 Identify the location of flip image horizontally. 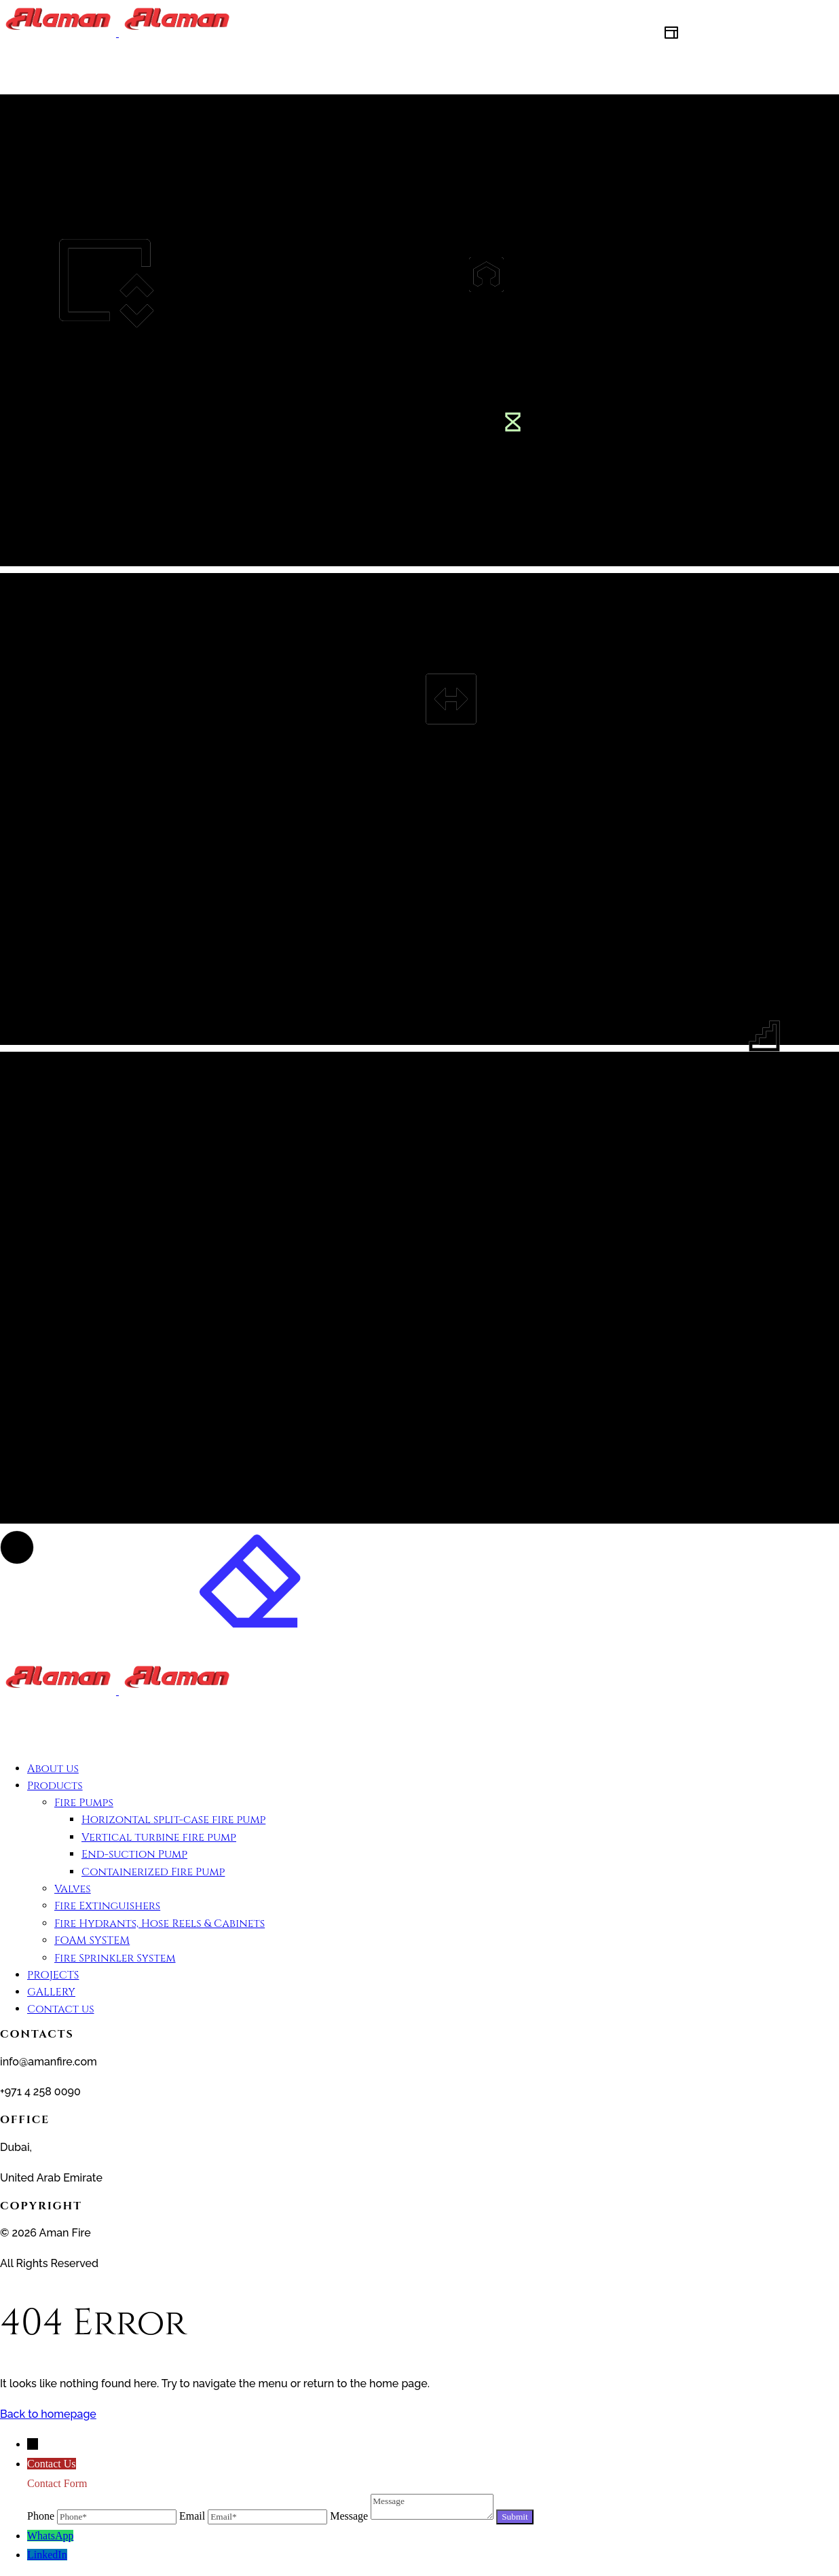
(451, 699).